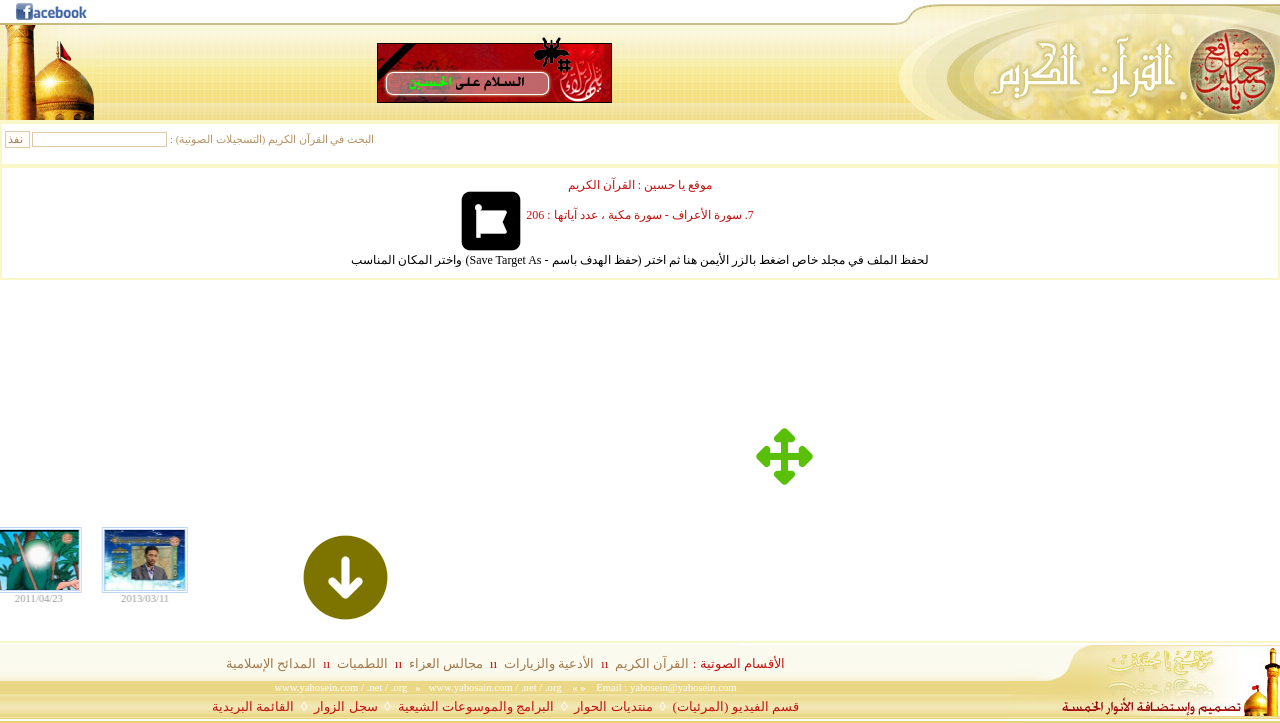 This screenshot has height=723, width=1280. What do you see at coordinates (551, 52) in the screenshot?
I see `mosquito protection or pest control settings` at bounding box center [551, 52].